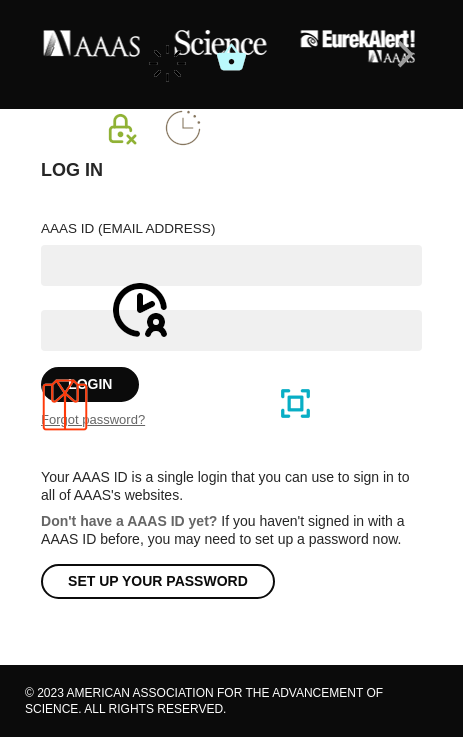 Image resolution: width=463 pixels, height=737 pixels. Describe the element at coordinates (183, 128) in the screenshot. I see `view countdown timer` at that location.